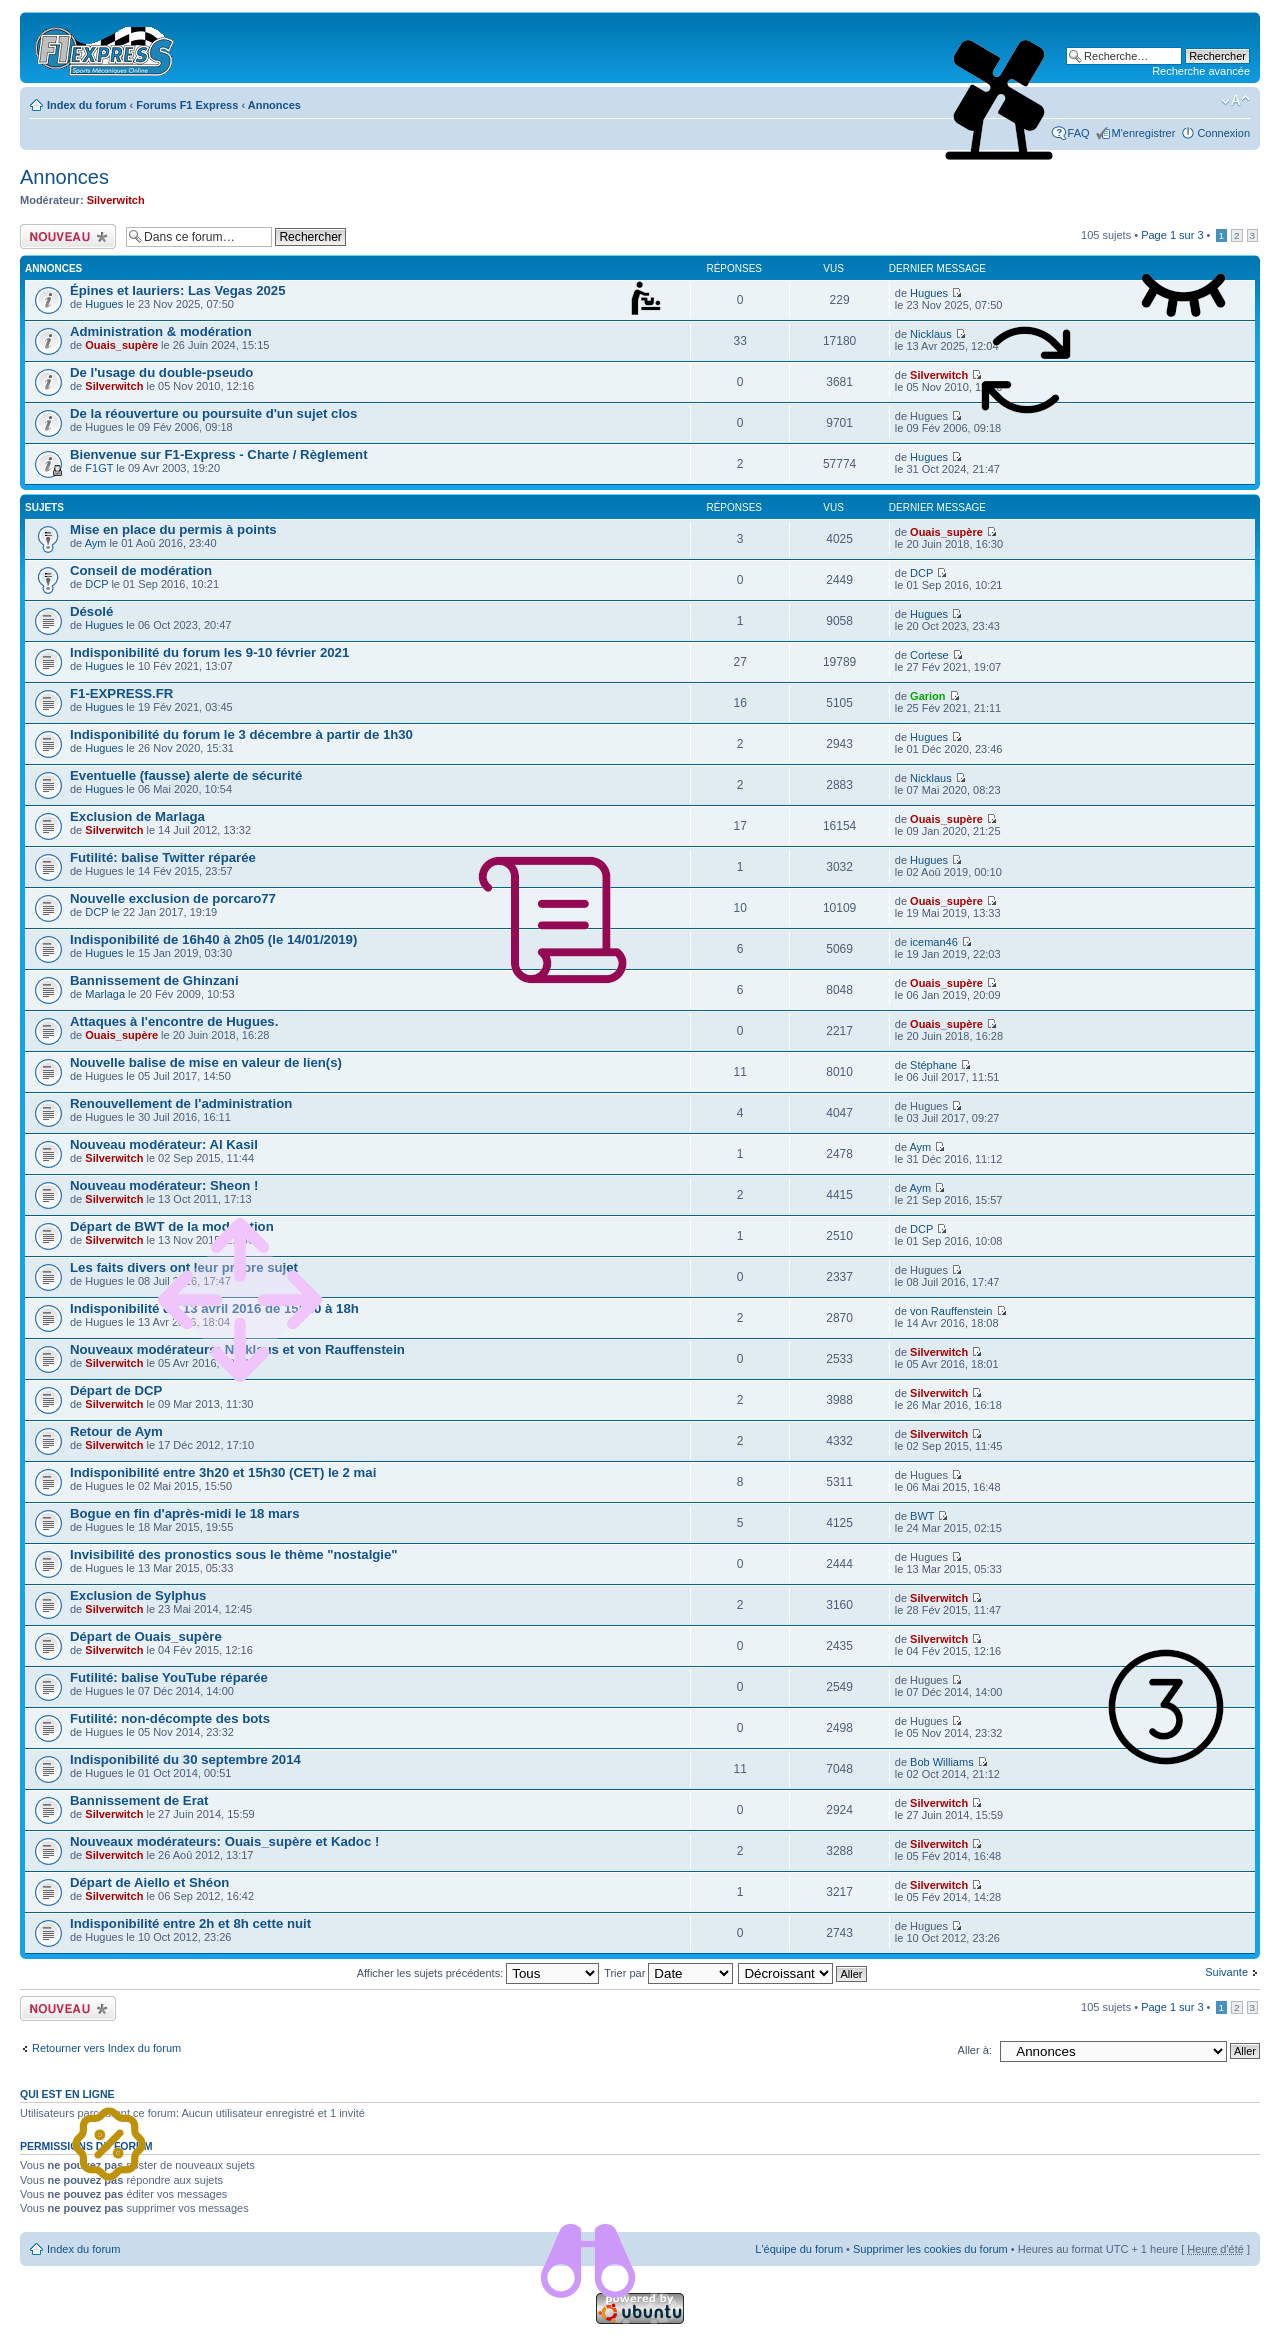 This screenshot has height=2343, width=1280. Describe the element at coordinates (1183, 287) in the screenshot. I see `hide password or sensitive content` at that location.